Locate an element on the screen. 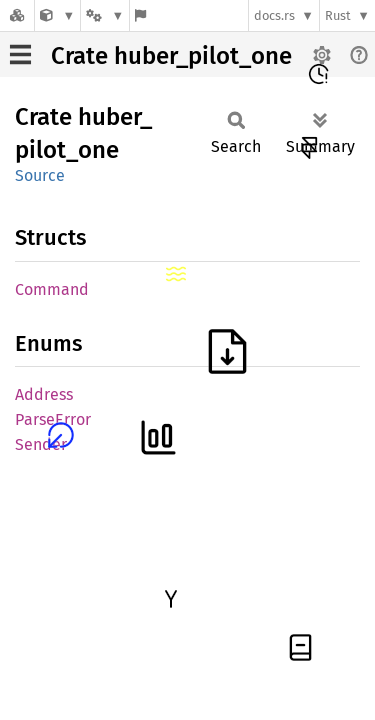 The image size is (375, 720). remove a book from your library is located at coordinates (300, 647).